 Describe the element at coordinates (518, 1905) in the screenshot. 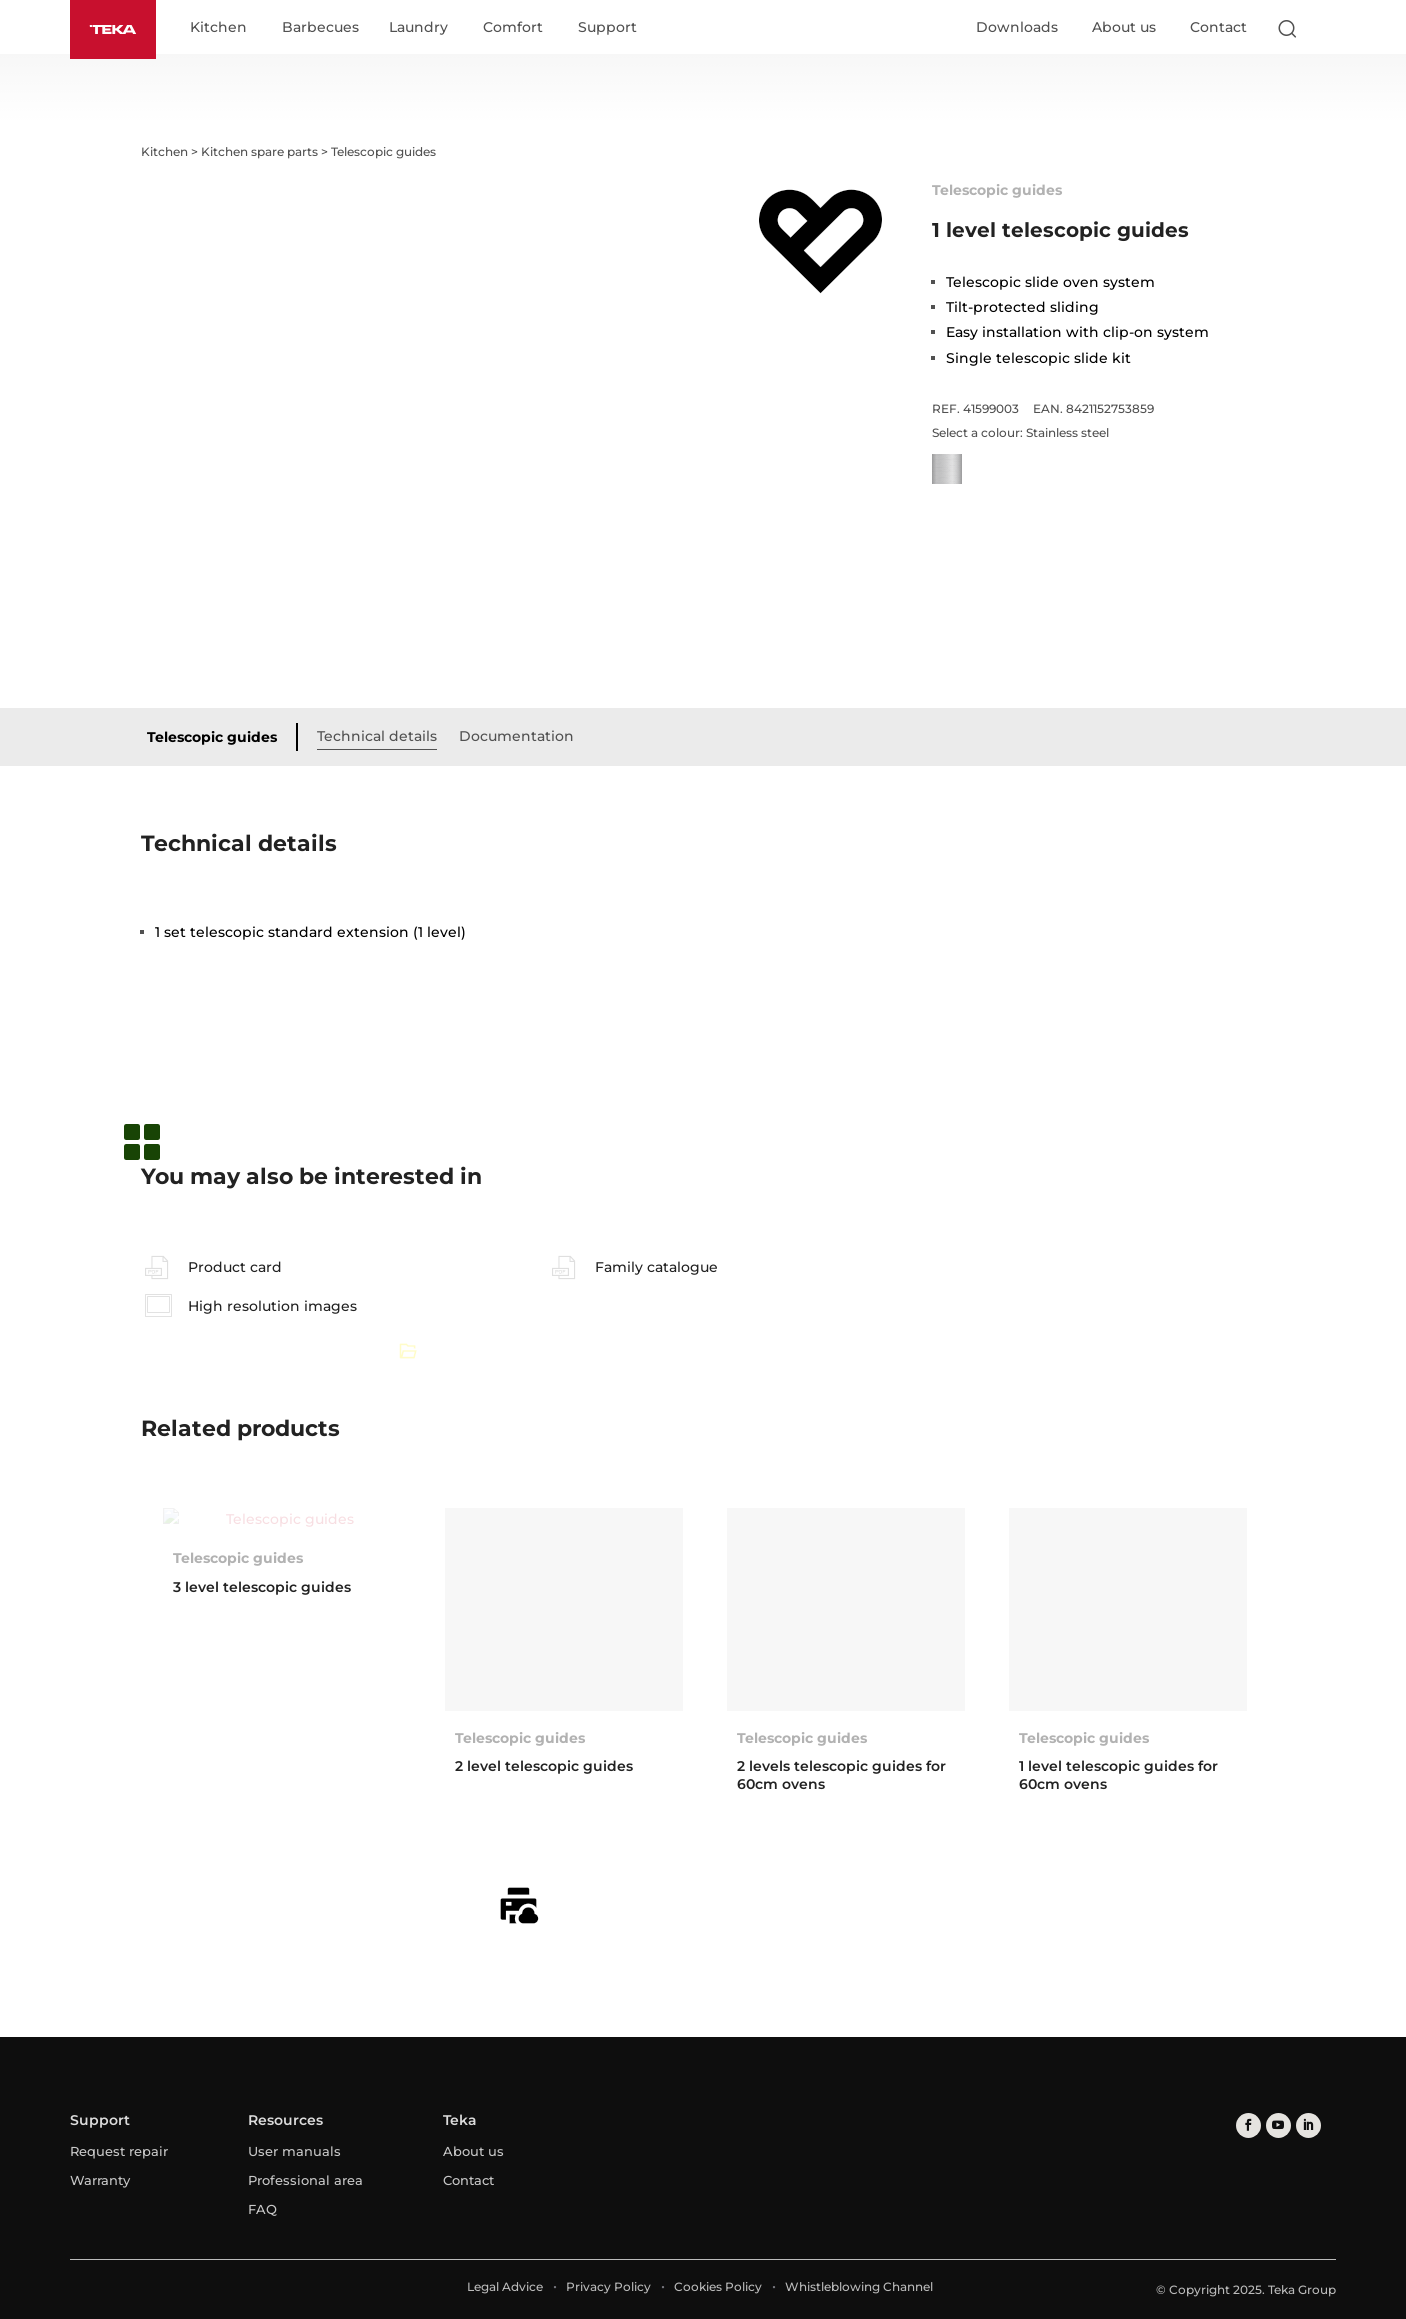

I see `print to a cloud-connected printer` at that location.